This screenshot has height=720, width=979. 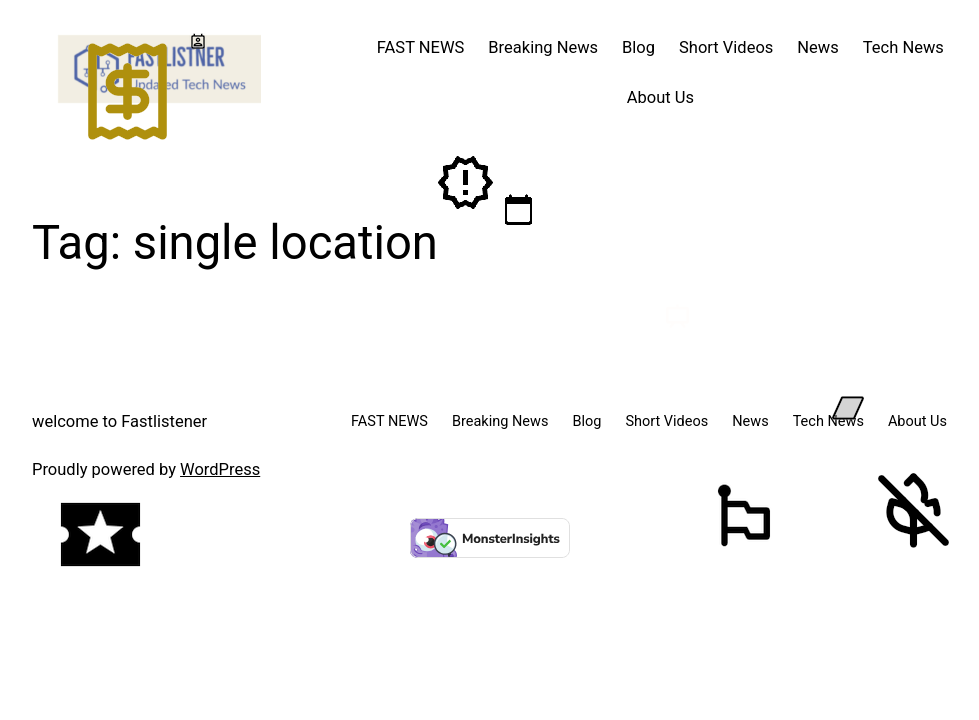 I want to click on access flag emoji options, so click(x=744, y=517).